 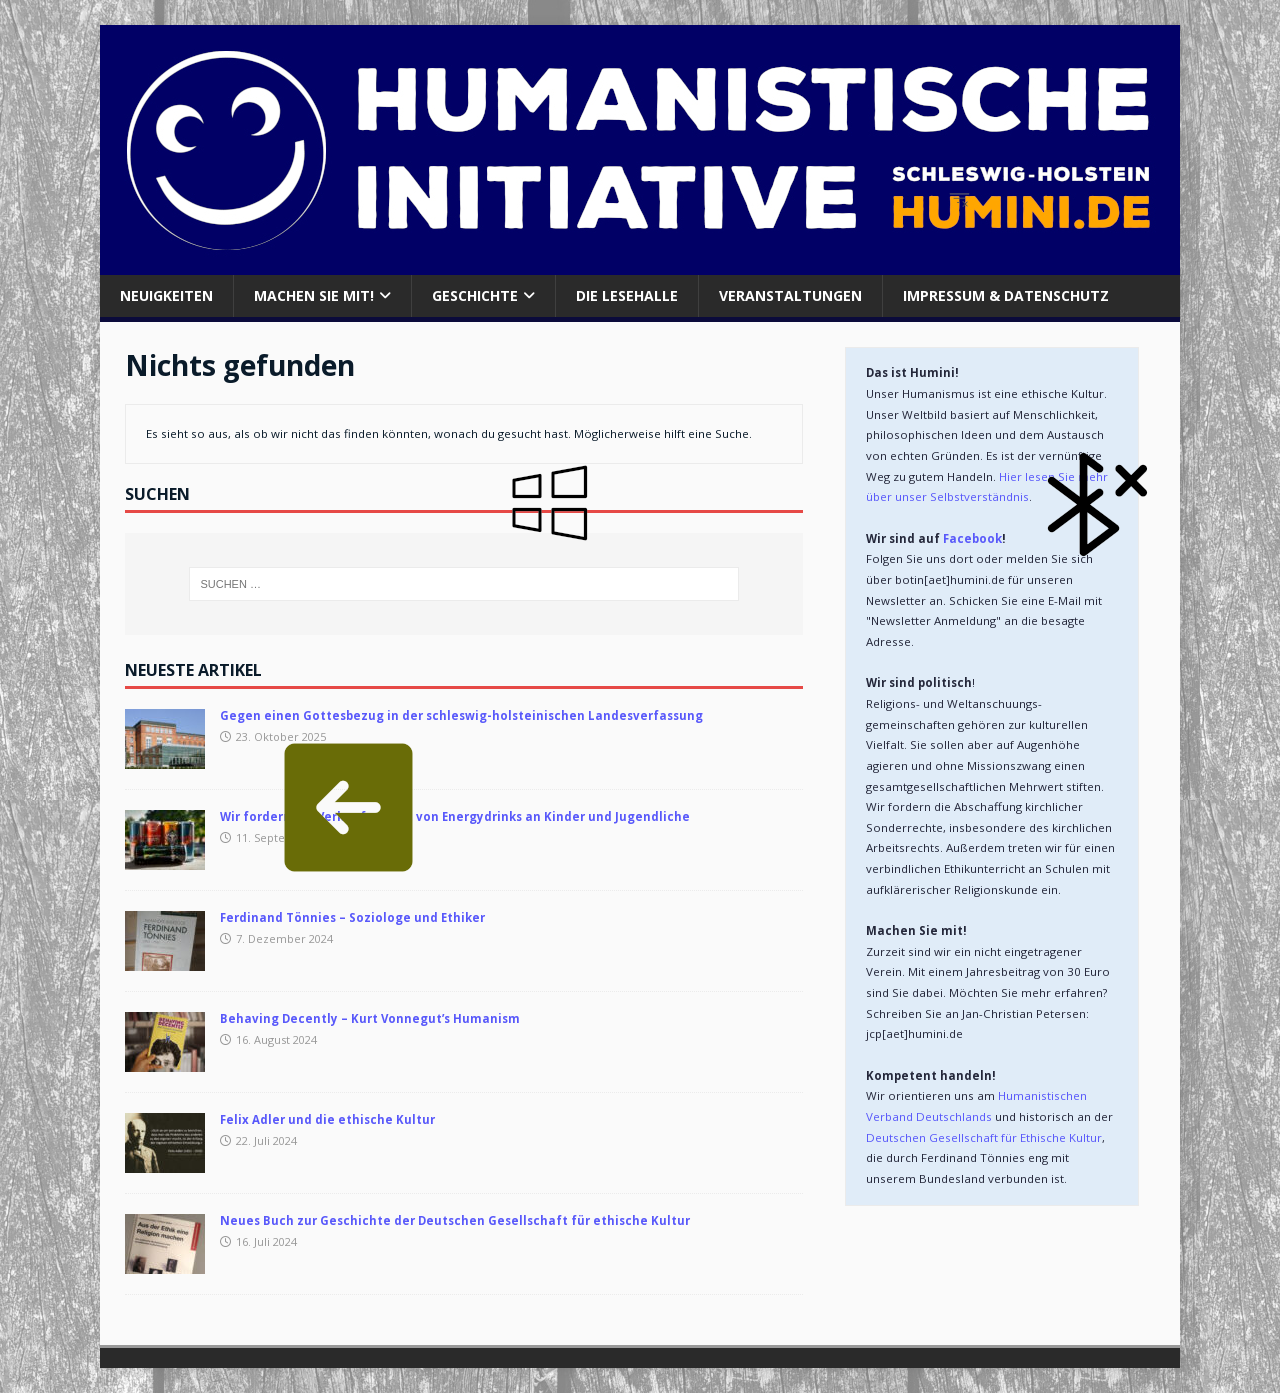 I want to click on open the Windows start menu, so click(x=553, y=503).